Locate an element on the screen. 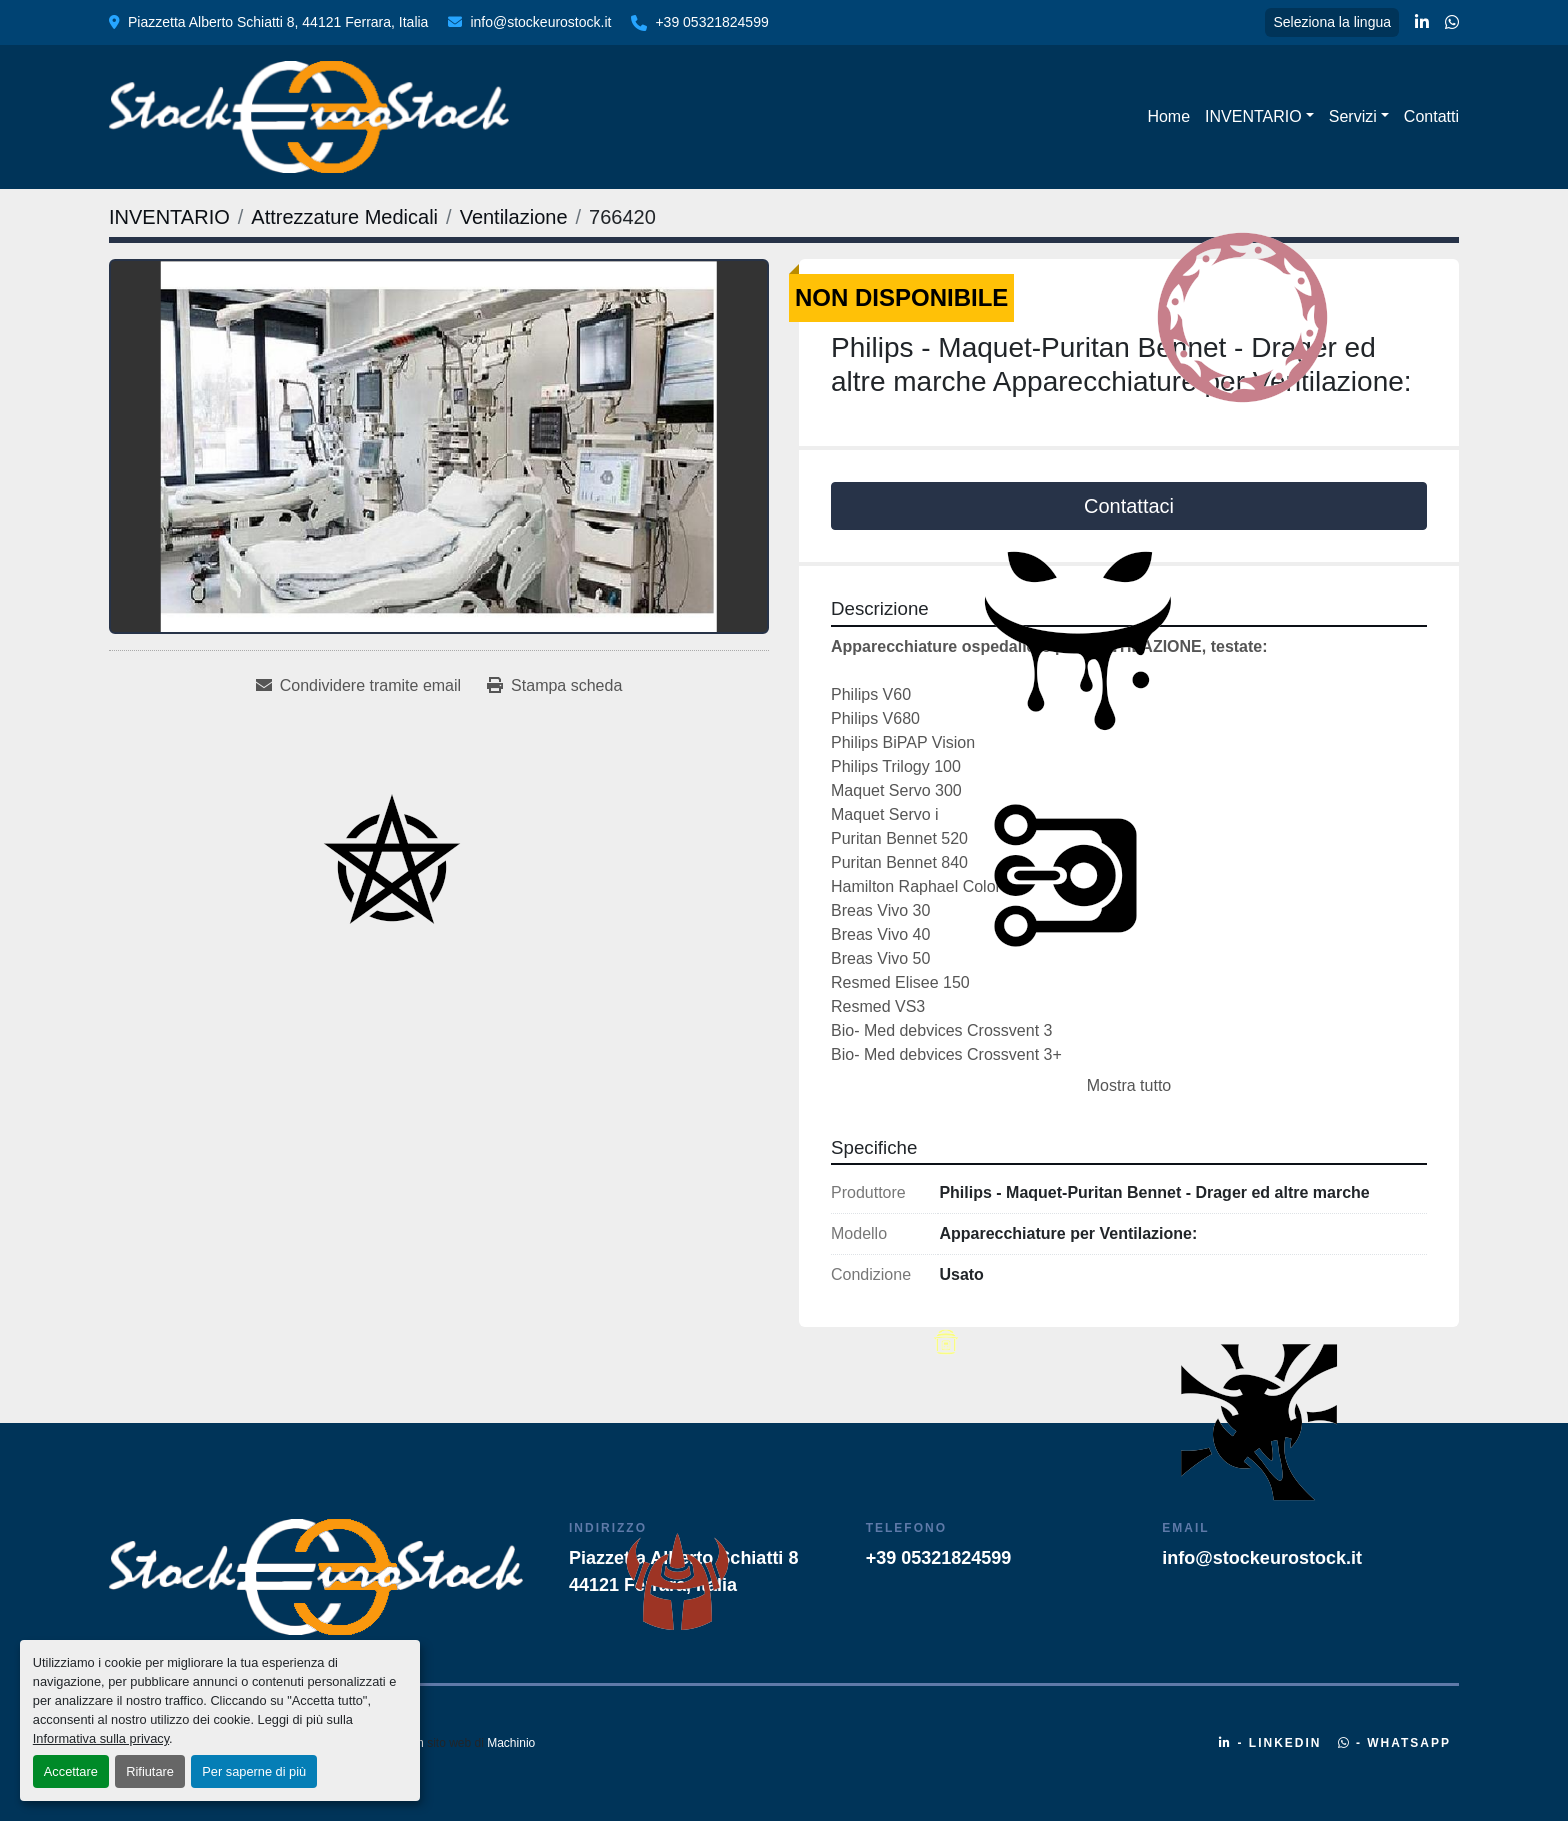 This screenshot has width=1568, height=1821. equip helmet or headgear is located at coordinates (677, 1581).